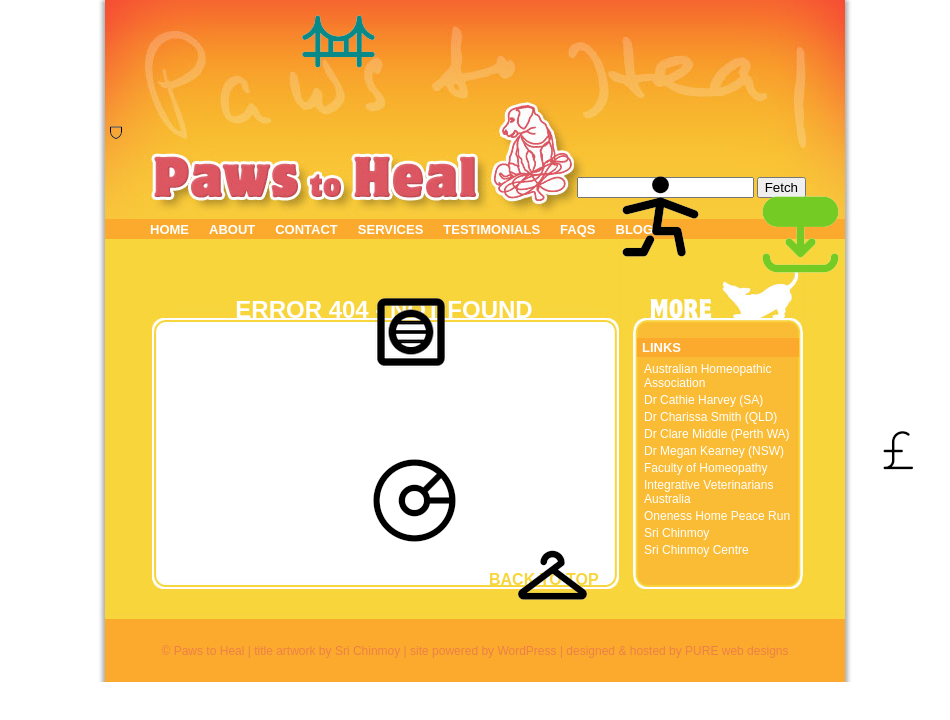  What do you see at coordinates (800, 234) in the screenshot?
I see `move element to bottom of layout` at bounding box center [800, 234].